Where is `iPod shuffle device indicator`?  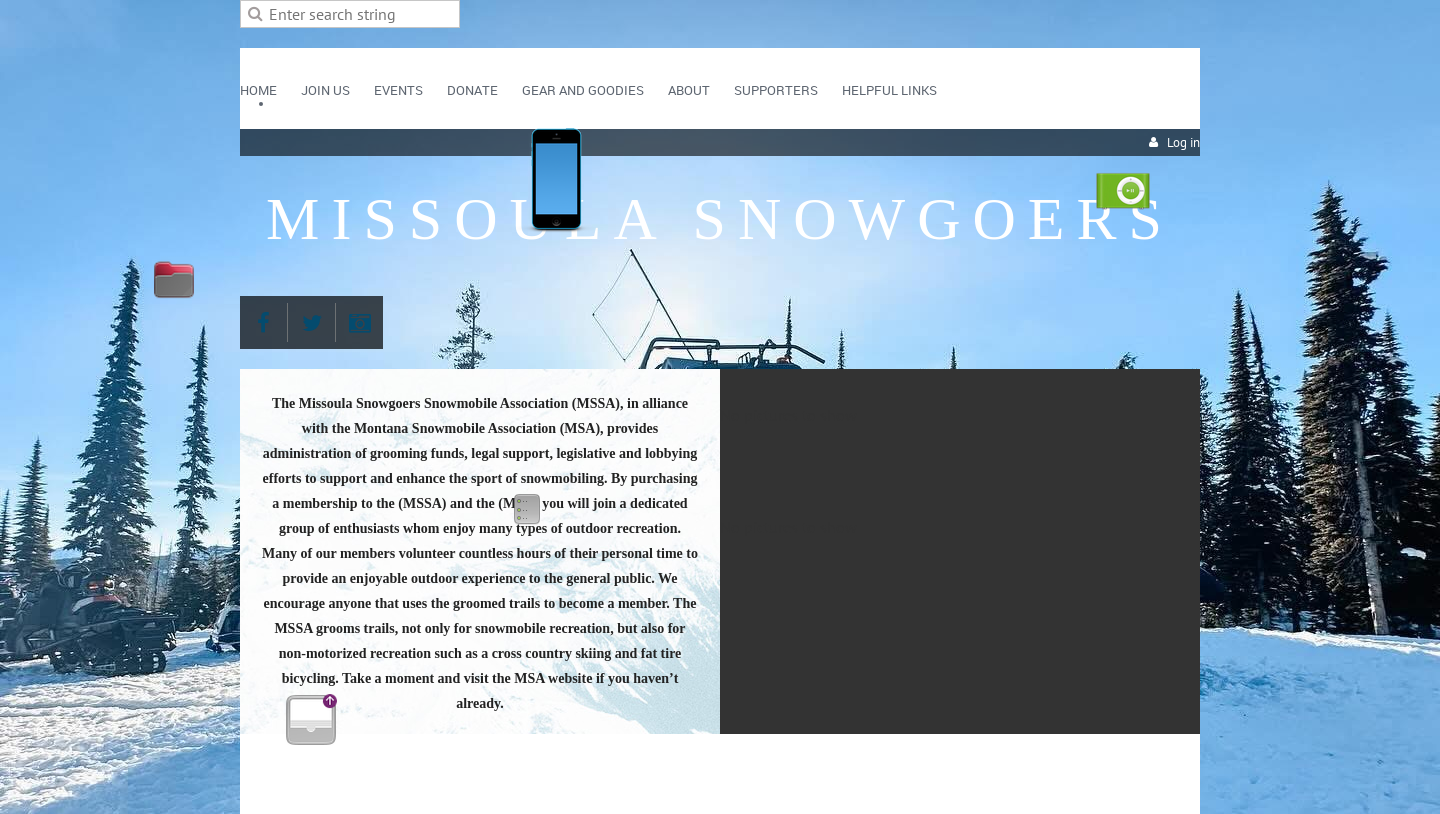 iPod shuffle device indicator is located at coordinates (1123, 181).